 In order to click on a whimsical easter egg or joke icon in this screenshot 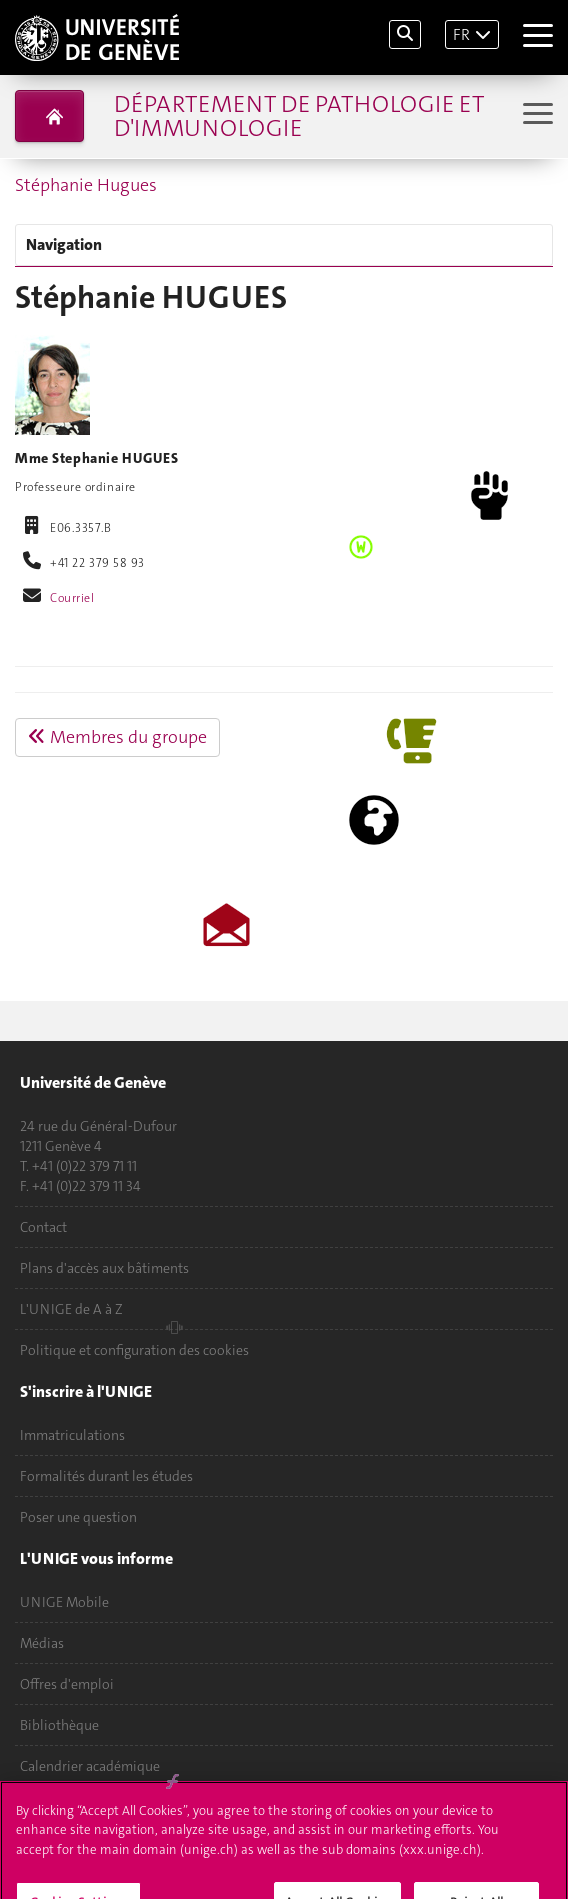, I will do `click(412, 741)`.